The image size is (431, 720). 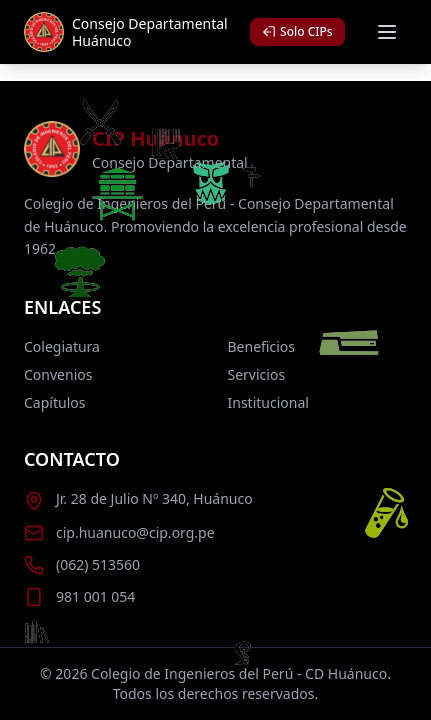 I want to click on staple documents together, so click(x=349, y=338).